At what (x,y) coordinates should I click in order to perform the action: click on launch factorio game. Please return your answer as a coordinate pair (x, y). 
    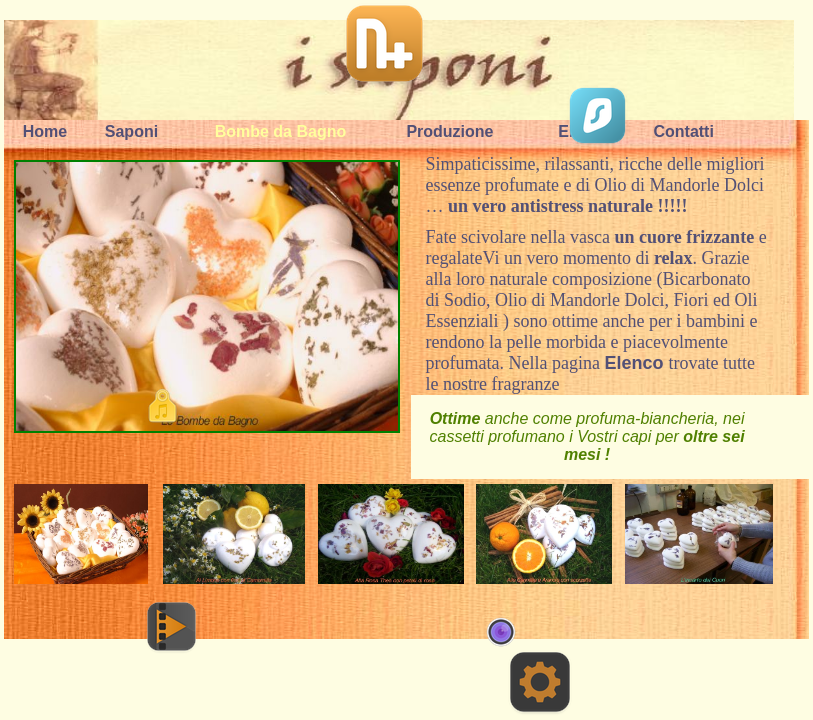
    Looking at the image, I should click on (540, 682).